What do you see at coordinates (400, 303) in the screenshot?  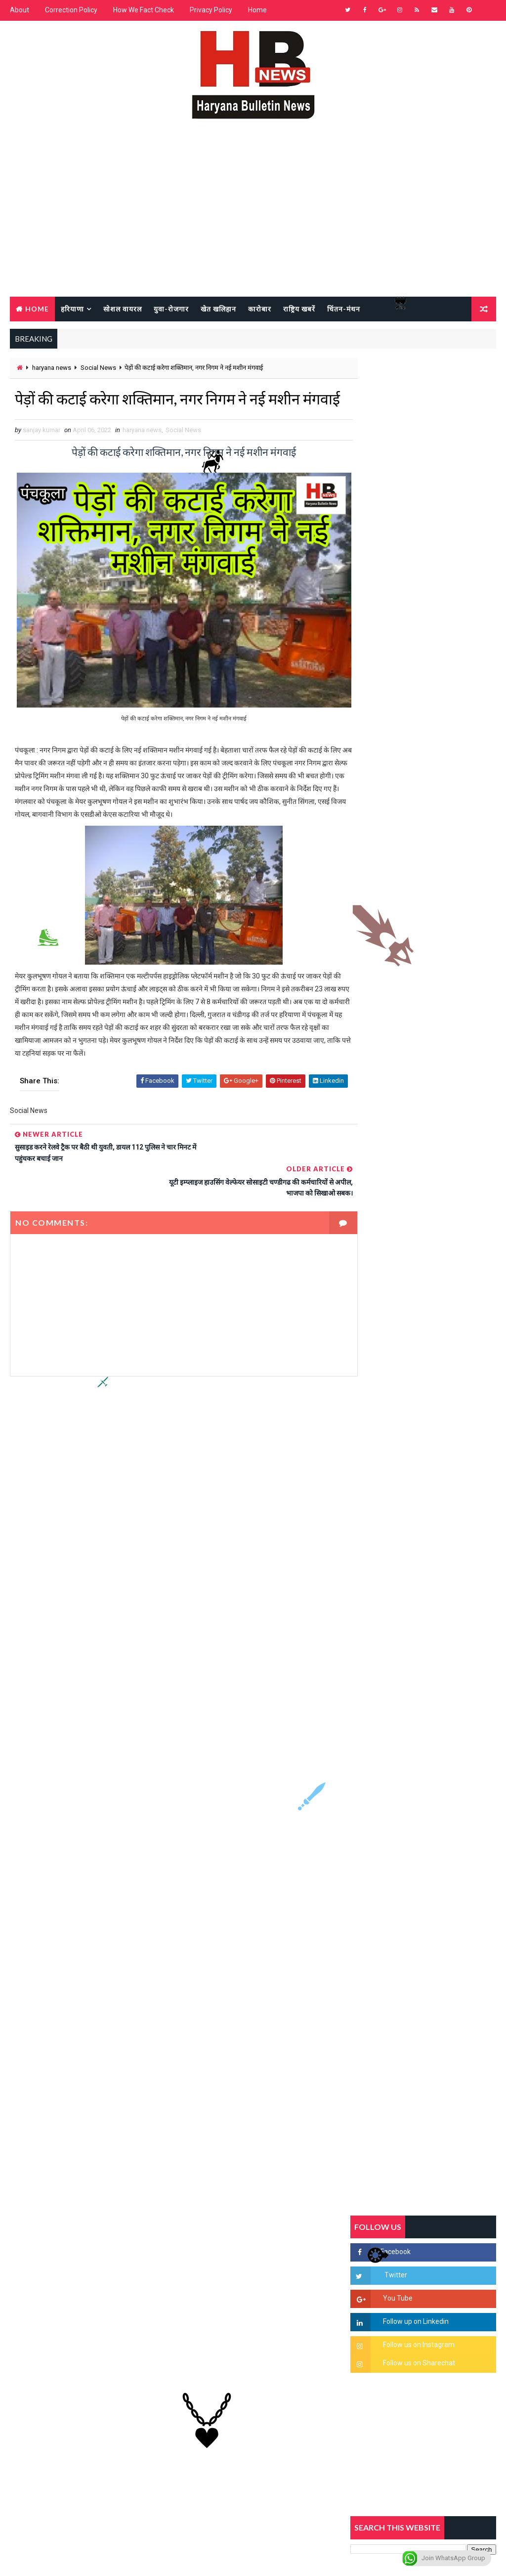 I see `access camp cooking or outdoor recipes` at bounding box center [400, 303].